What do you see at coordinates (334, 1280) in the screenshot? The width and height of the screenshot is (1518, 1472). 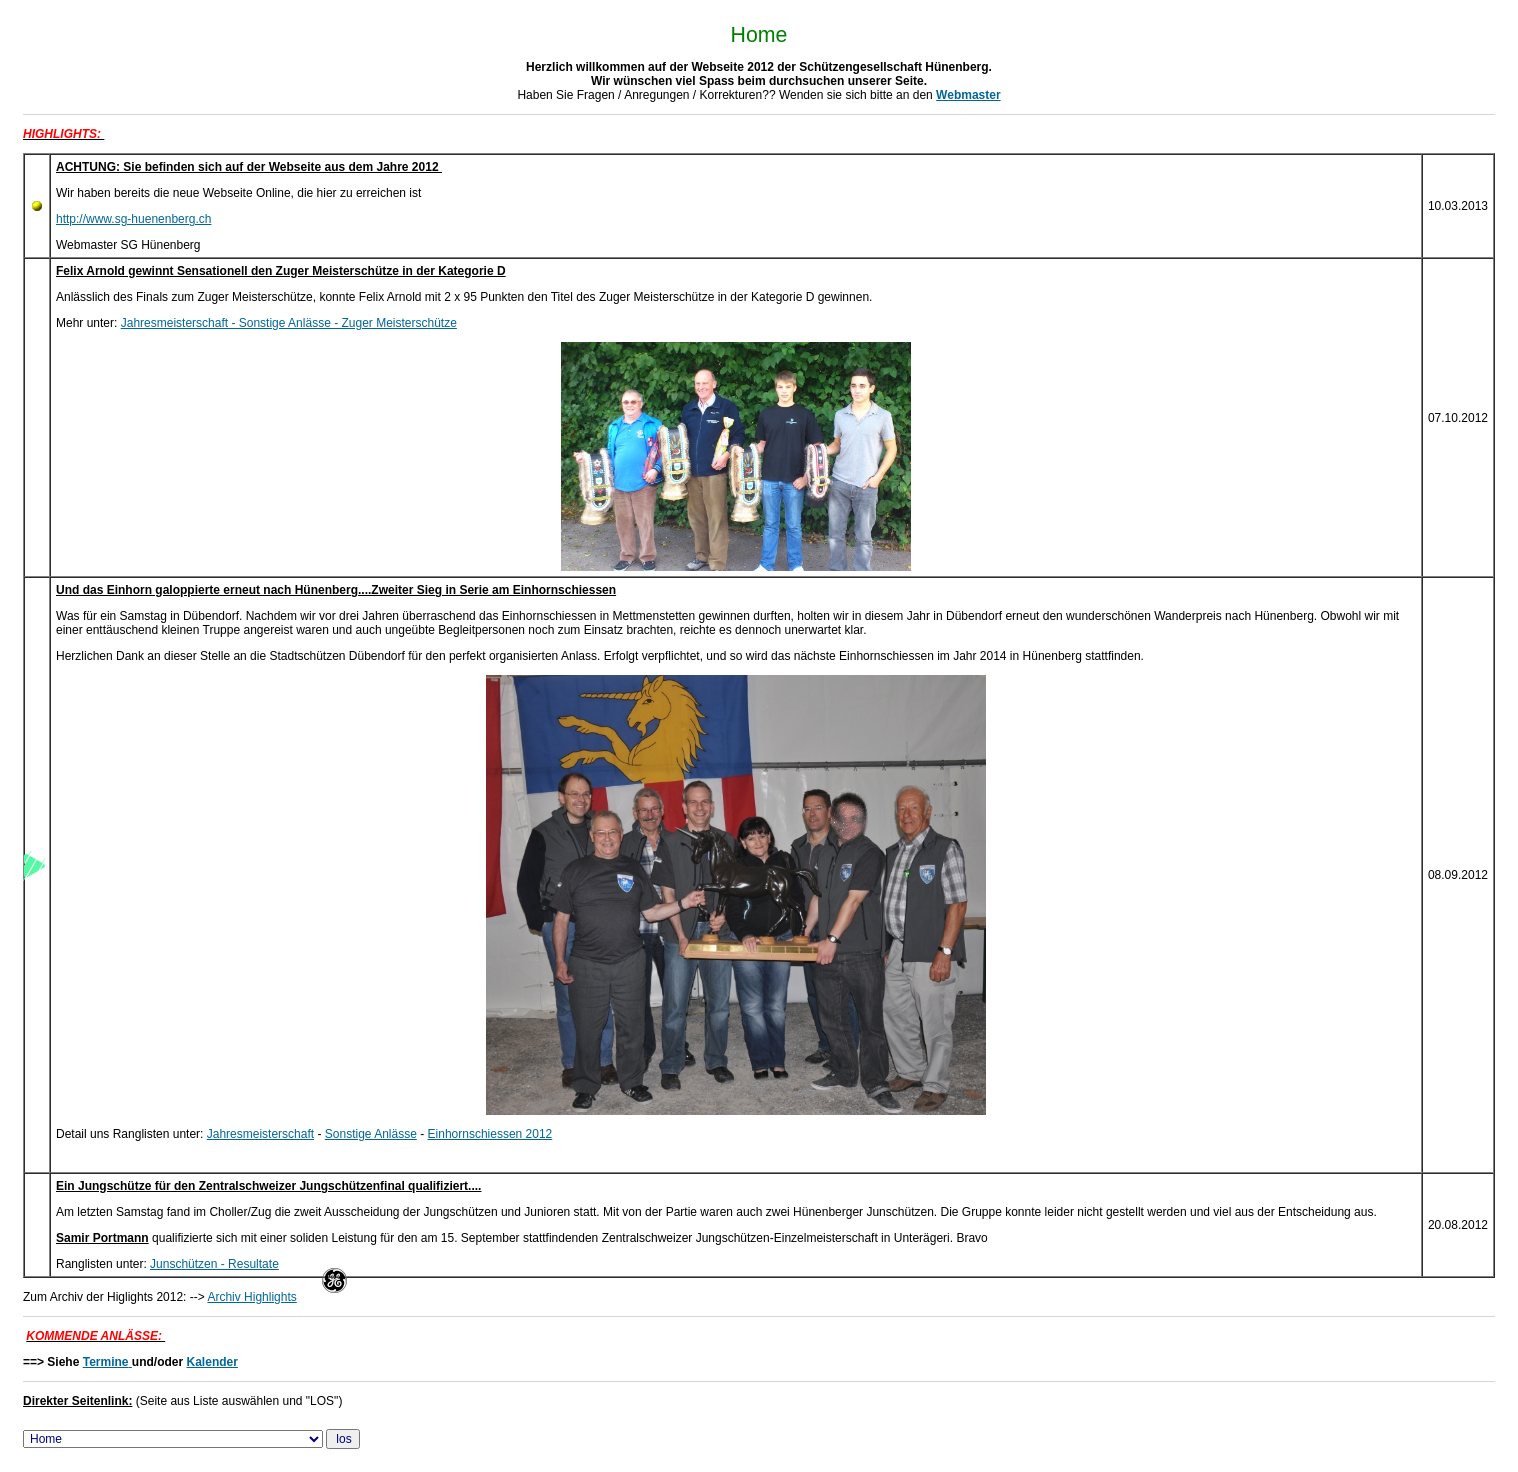 I see `General Electric company logo` at bounding box center [334, 1280].